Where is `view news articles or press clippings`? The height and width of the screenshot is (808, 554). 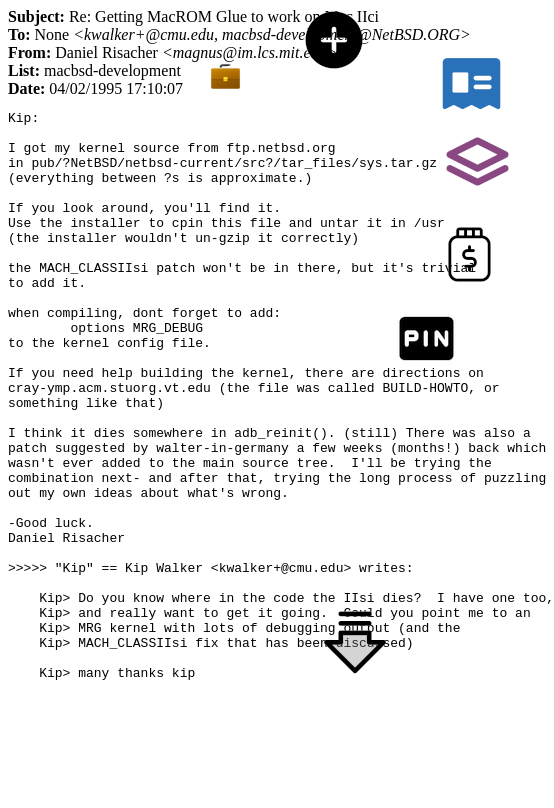 view news articles or press clippings is located at coordinates (471, 82).